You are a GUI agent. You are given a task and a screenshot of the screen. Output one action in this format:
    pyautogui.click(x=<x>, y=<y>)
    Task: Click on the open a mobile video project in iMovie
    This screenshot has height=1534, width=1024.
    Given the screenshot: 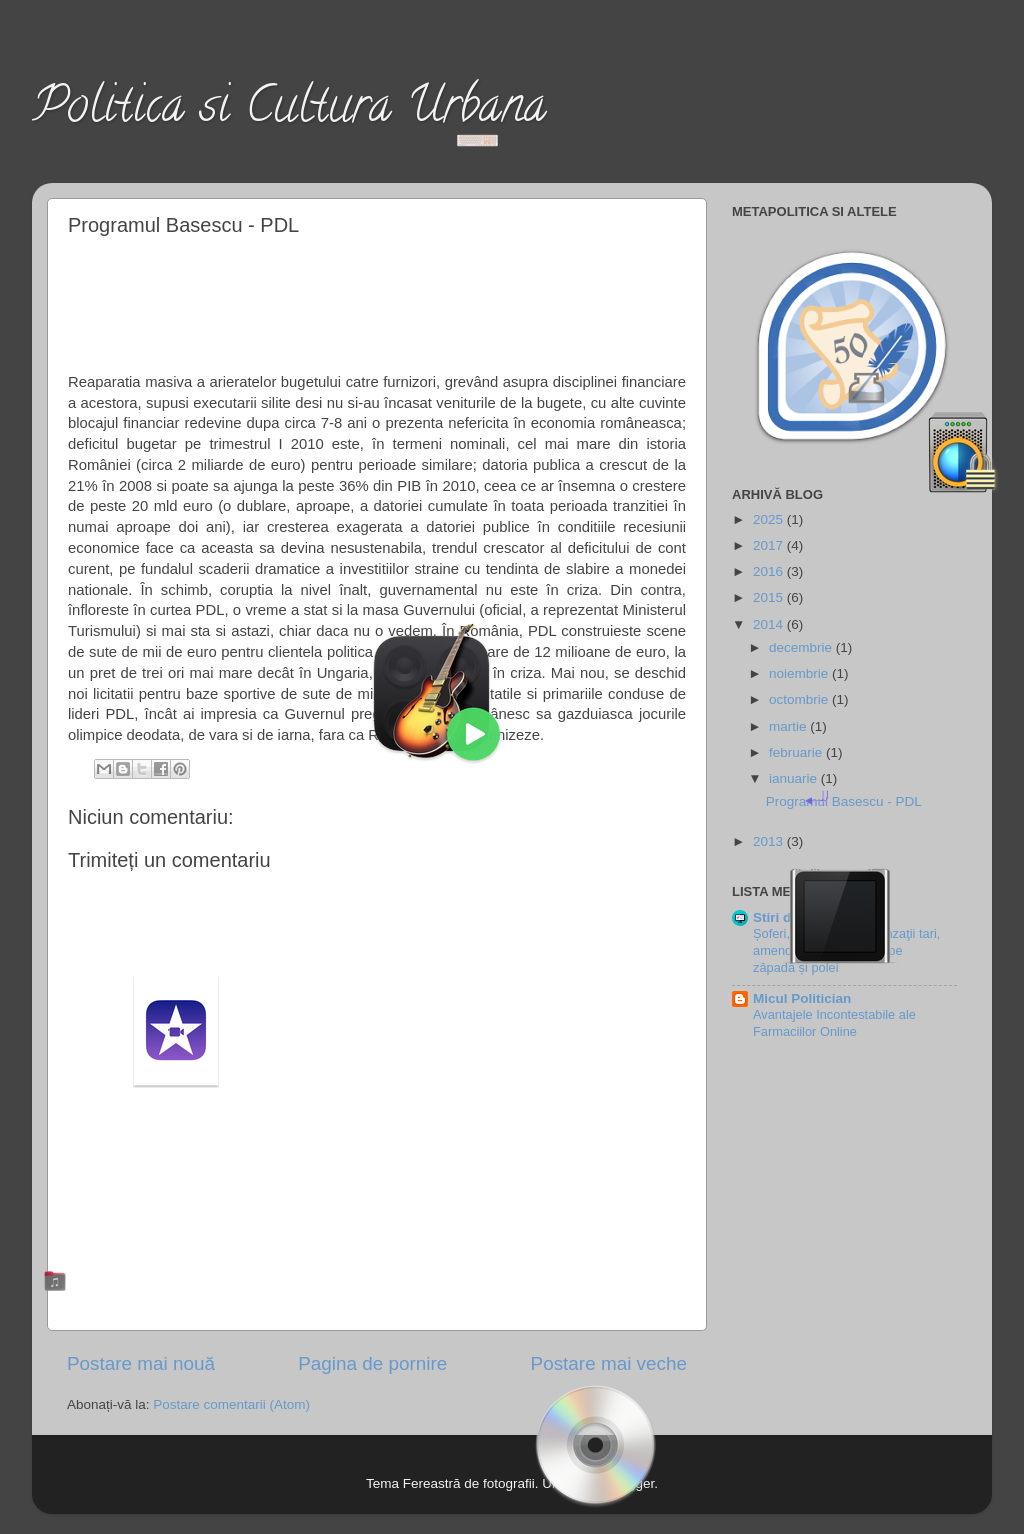 What is the action you would take?
    pyautogui.click(x=176, y=1033)
    